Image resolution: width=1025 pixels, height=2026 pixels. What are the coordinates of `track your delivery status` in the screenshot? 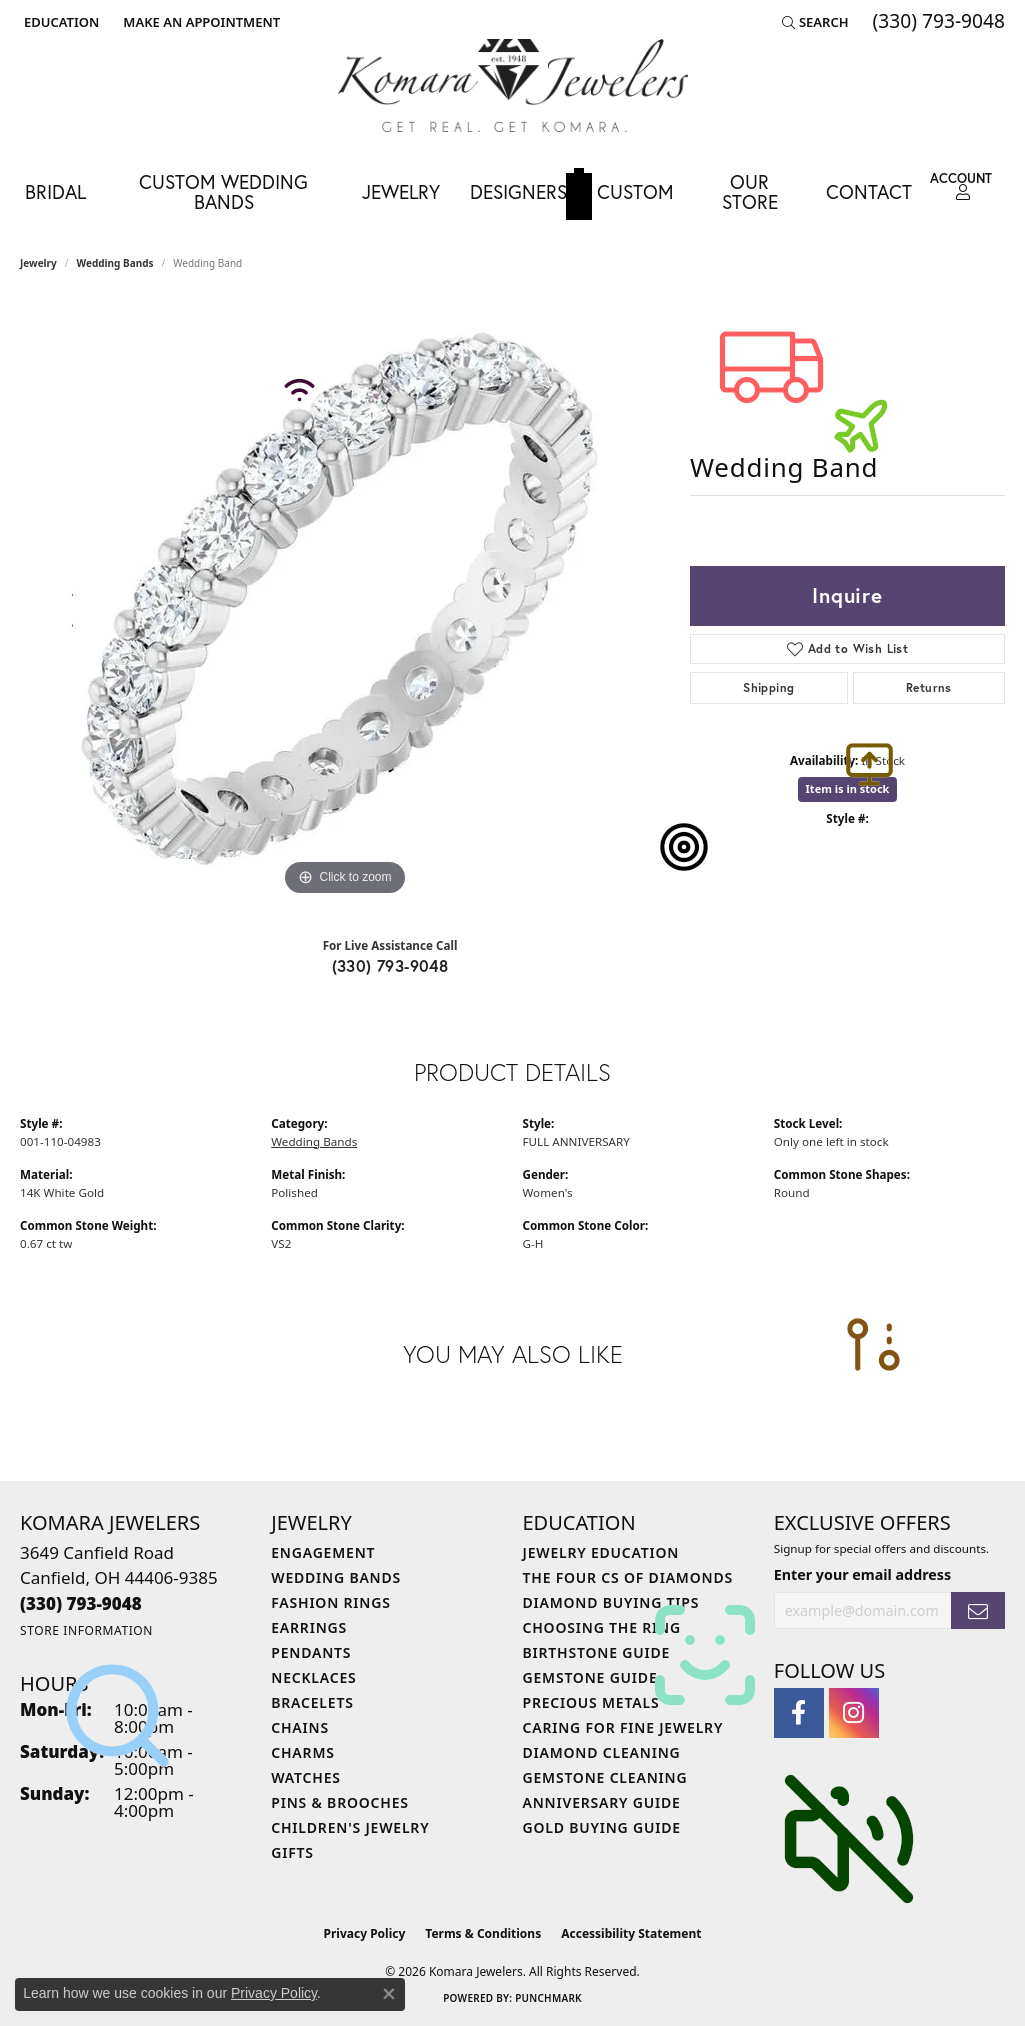 It's located at (768, 362).